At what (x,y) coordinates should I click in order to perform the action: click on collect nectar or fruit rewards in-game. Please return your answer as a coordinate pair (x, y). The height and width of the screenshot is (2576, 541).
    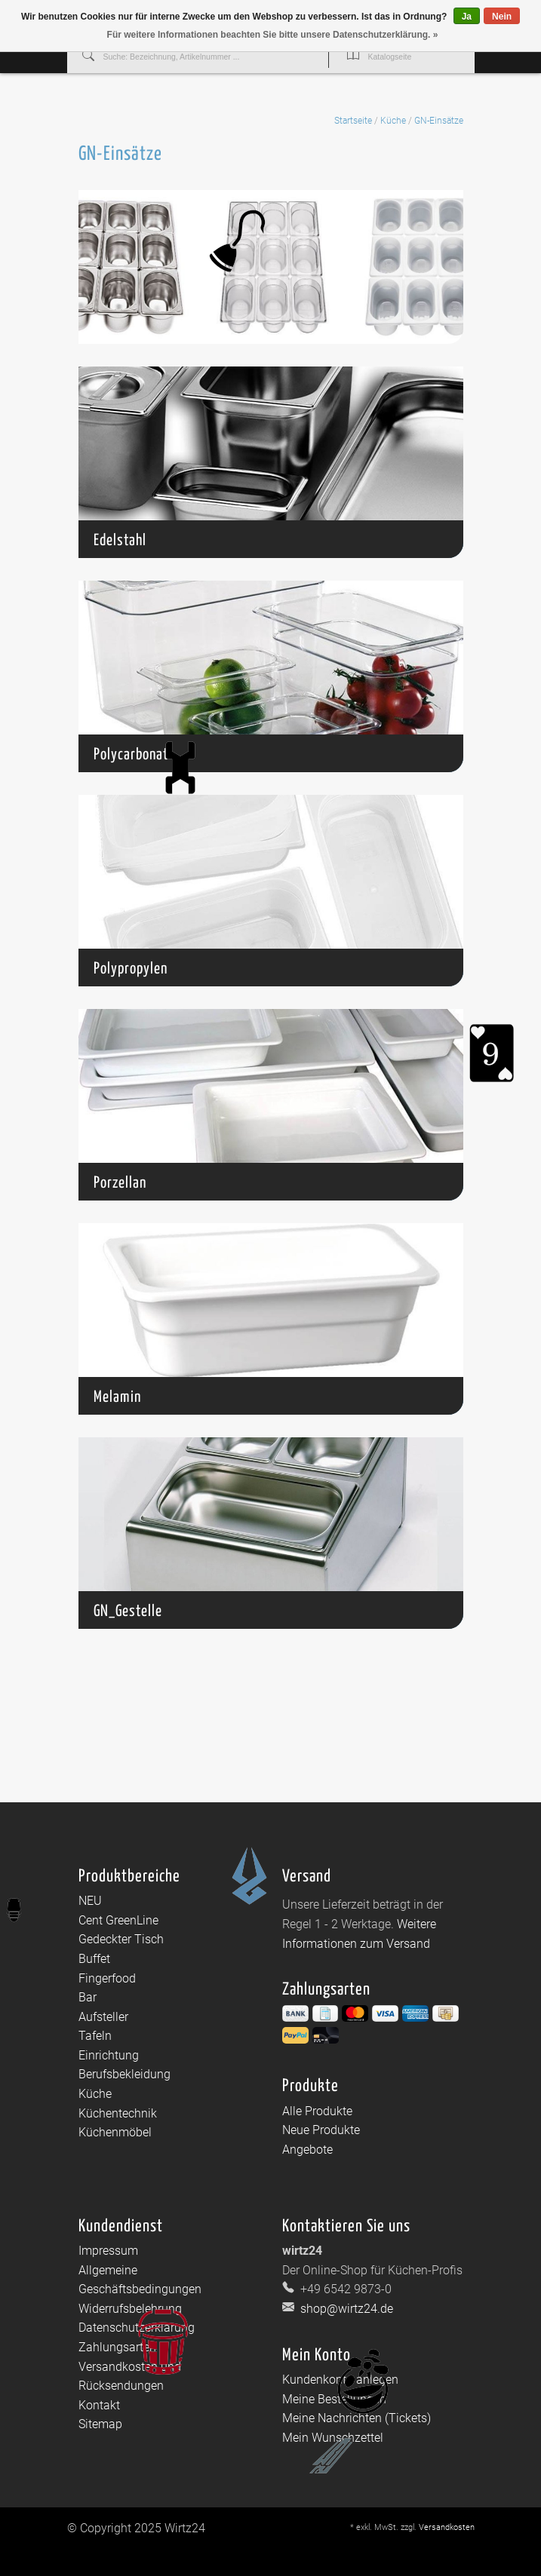
    Looking at the image, I should click on (363, 2381).